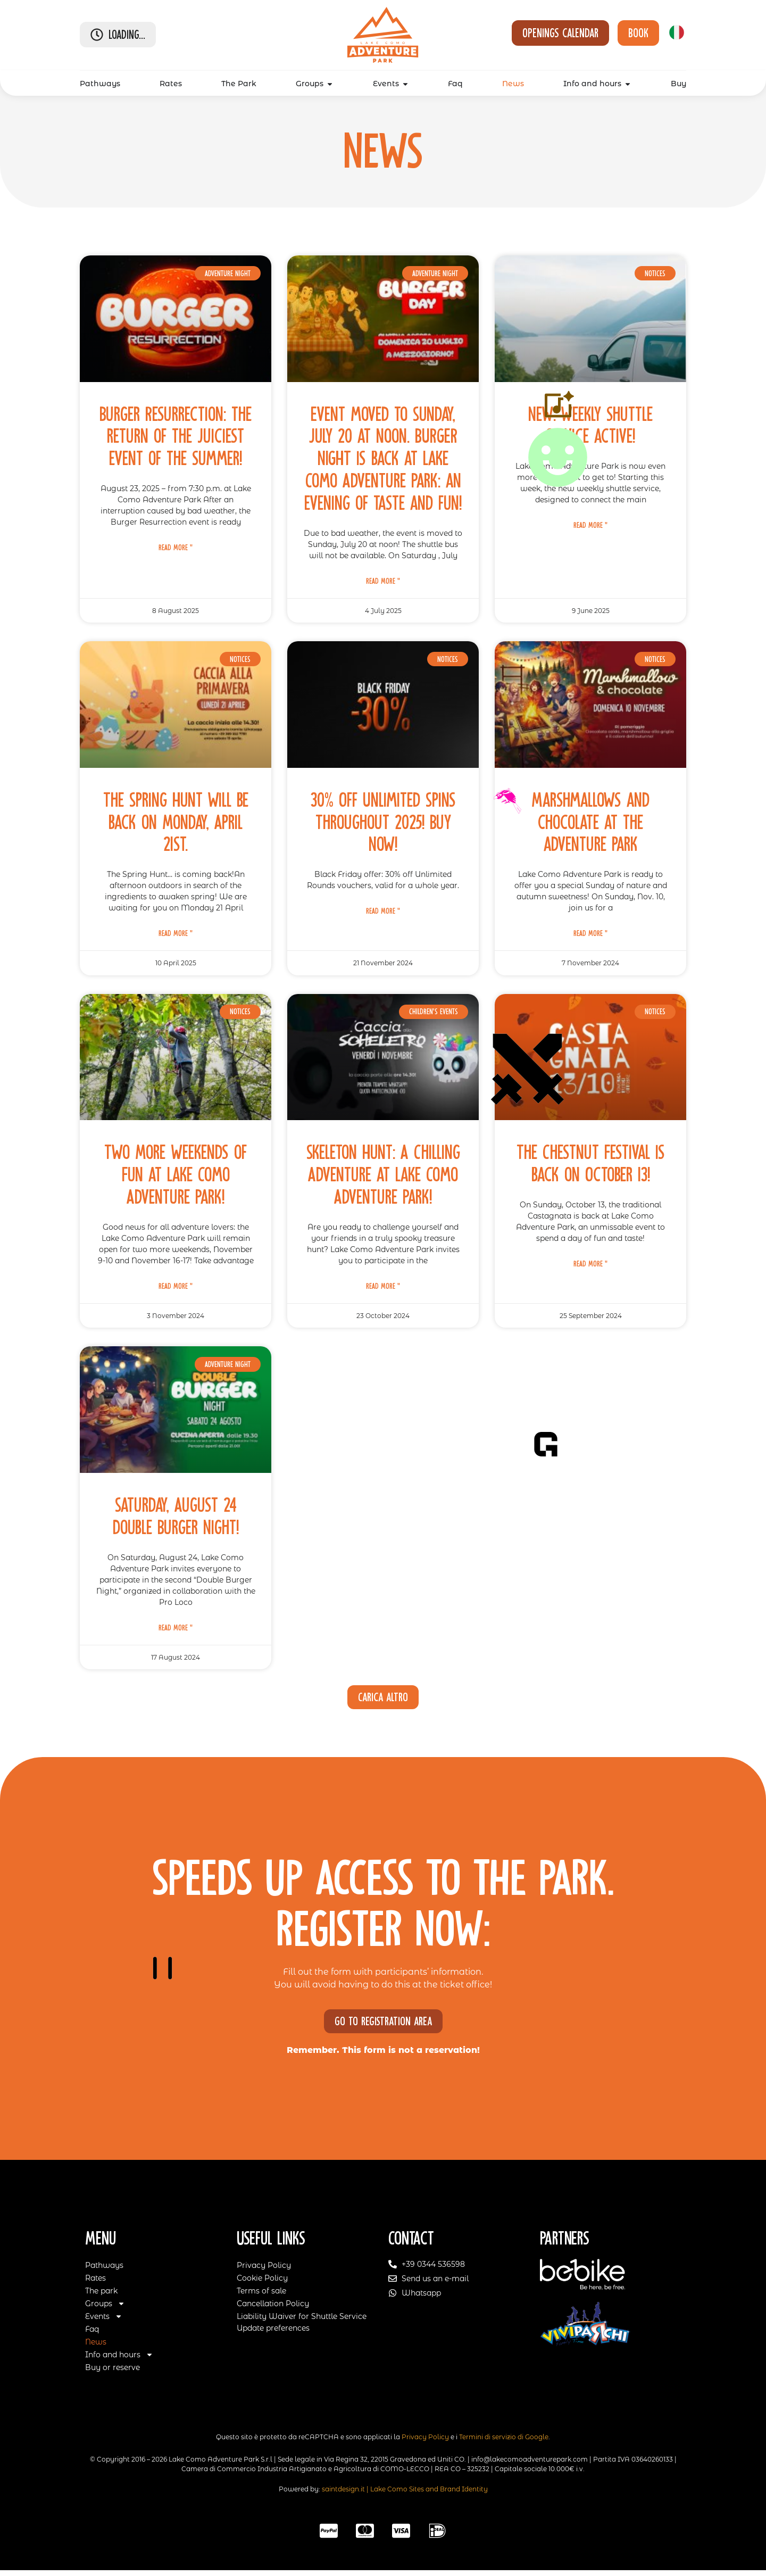  I want to click on access game or battle features, so click(527, 1068).